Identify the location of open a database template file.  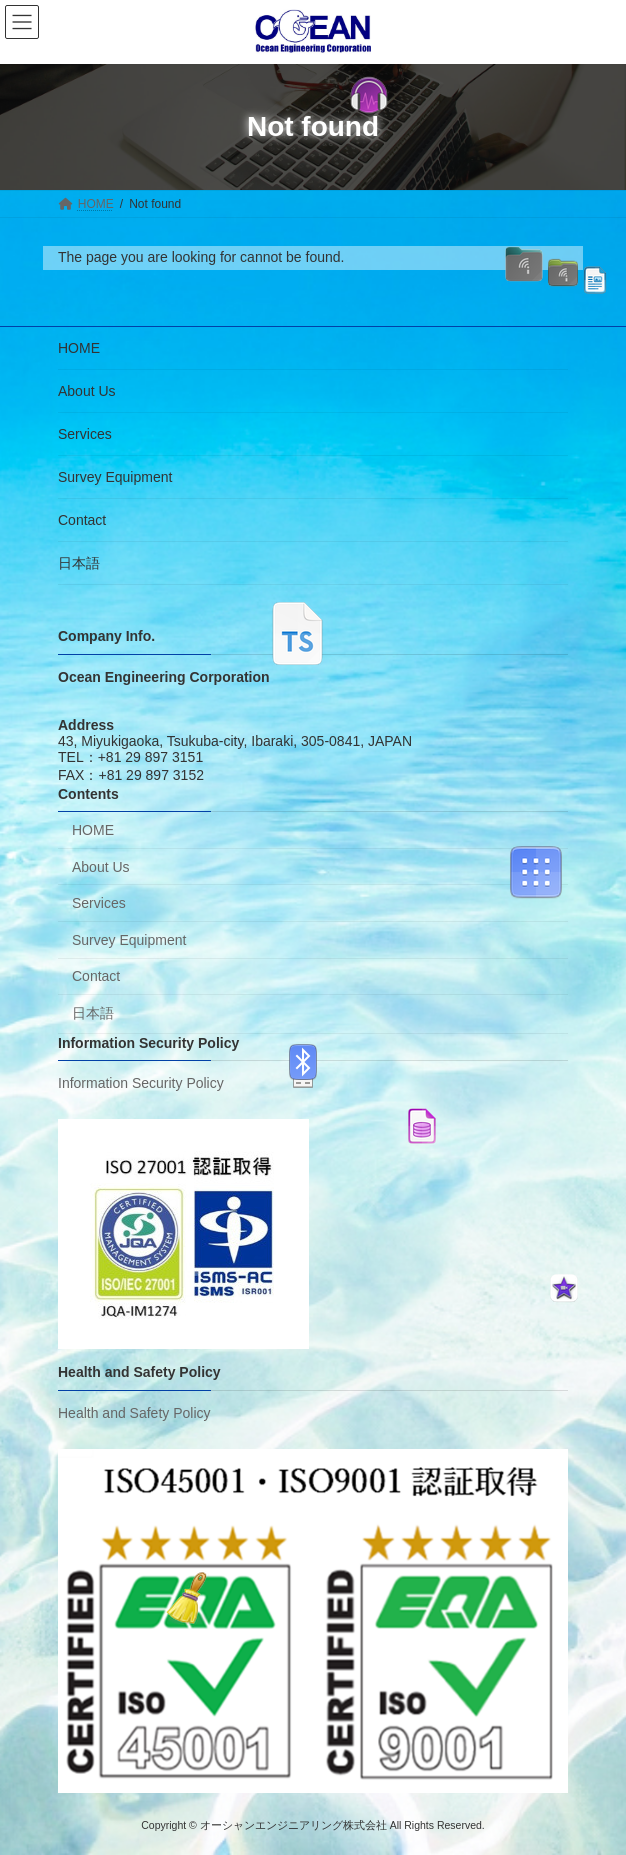
(422, 1126).